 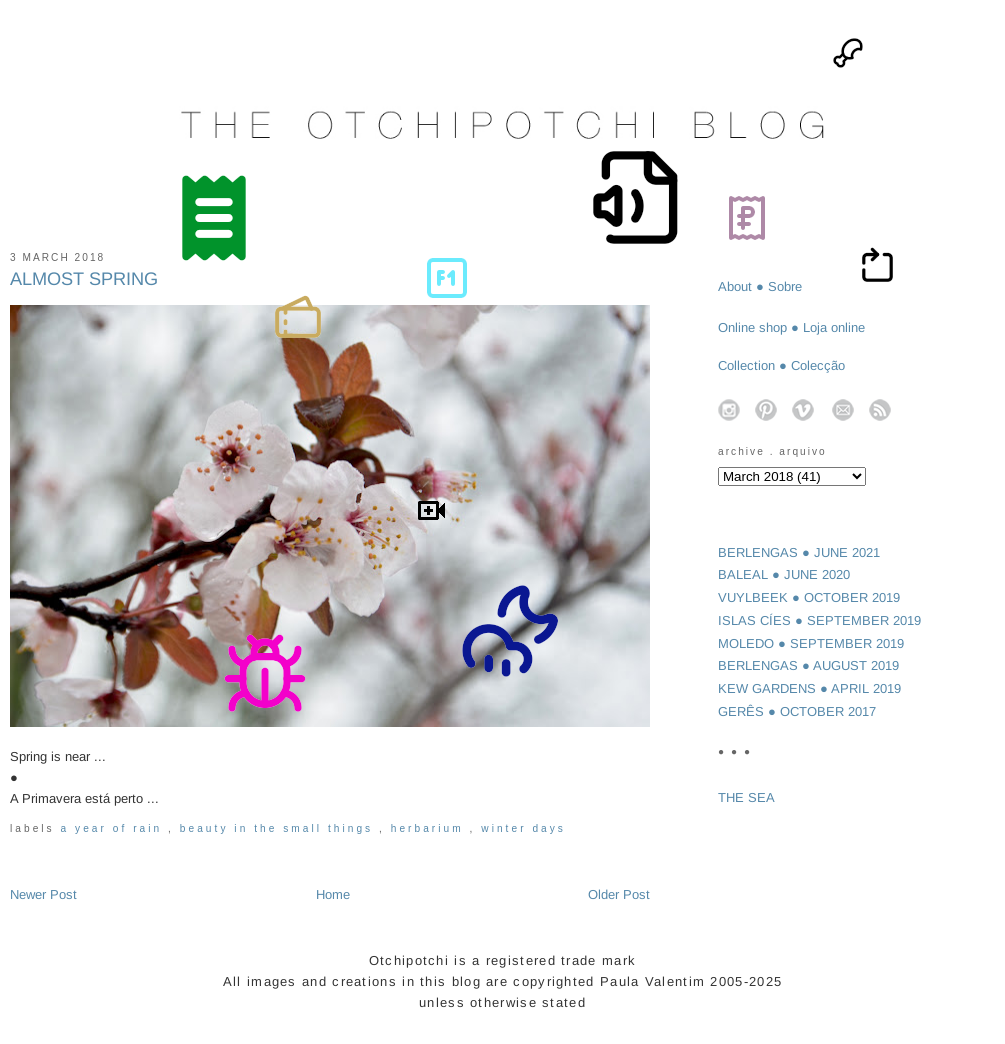 What do you see at coordinates (848, 53) in the screenshot?
I see `access food or restaurant options` at bounding box center [848, 53].